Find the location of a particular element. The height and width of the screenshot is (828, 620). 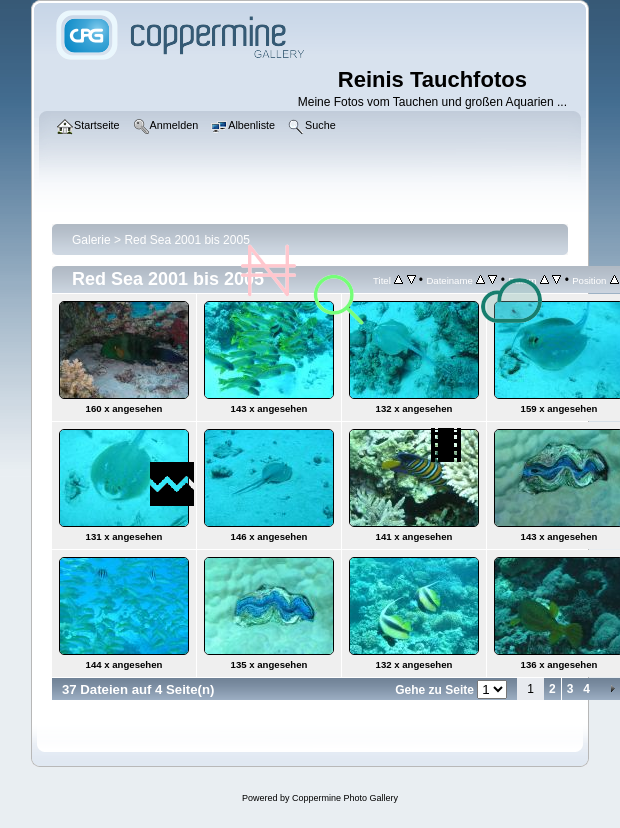

access movies or theater showtimes is located at coordinates (446, 445).